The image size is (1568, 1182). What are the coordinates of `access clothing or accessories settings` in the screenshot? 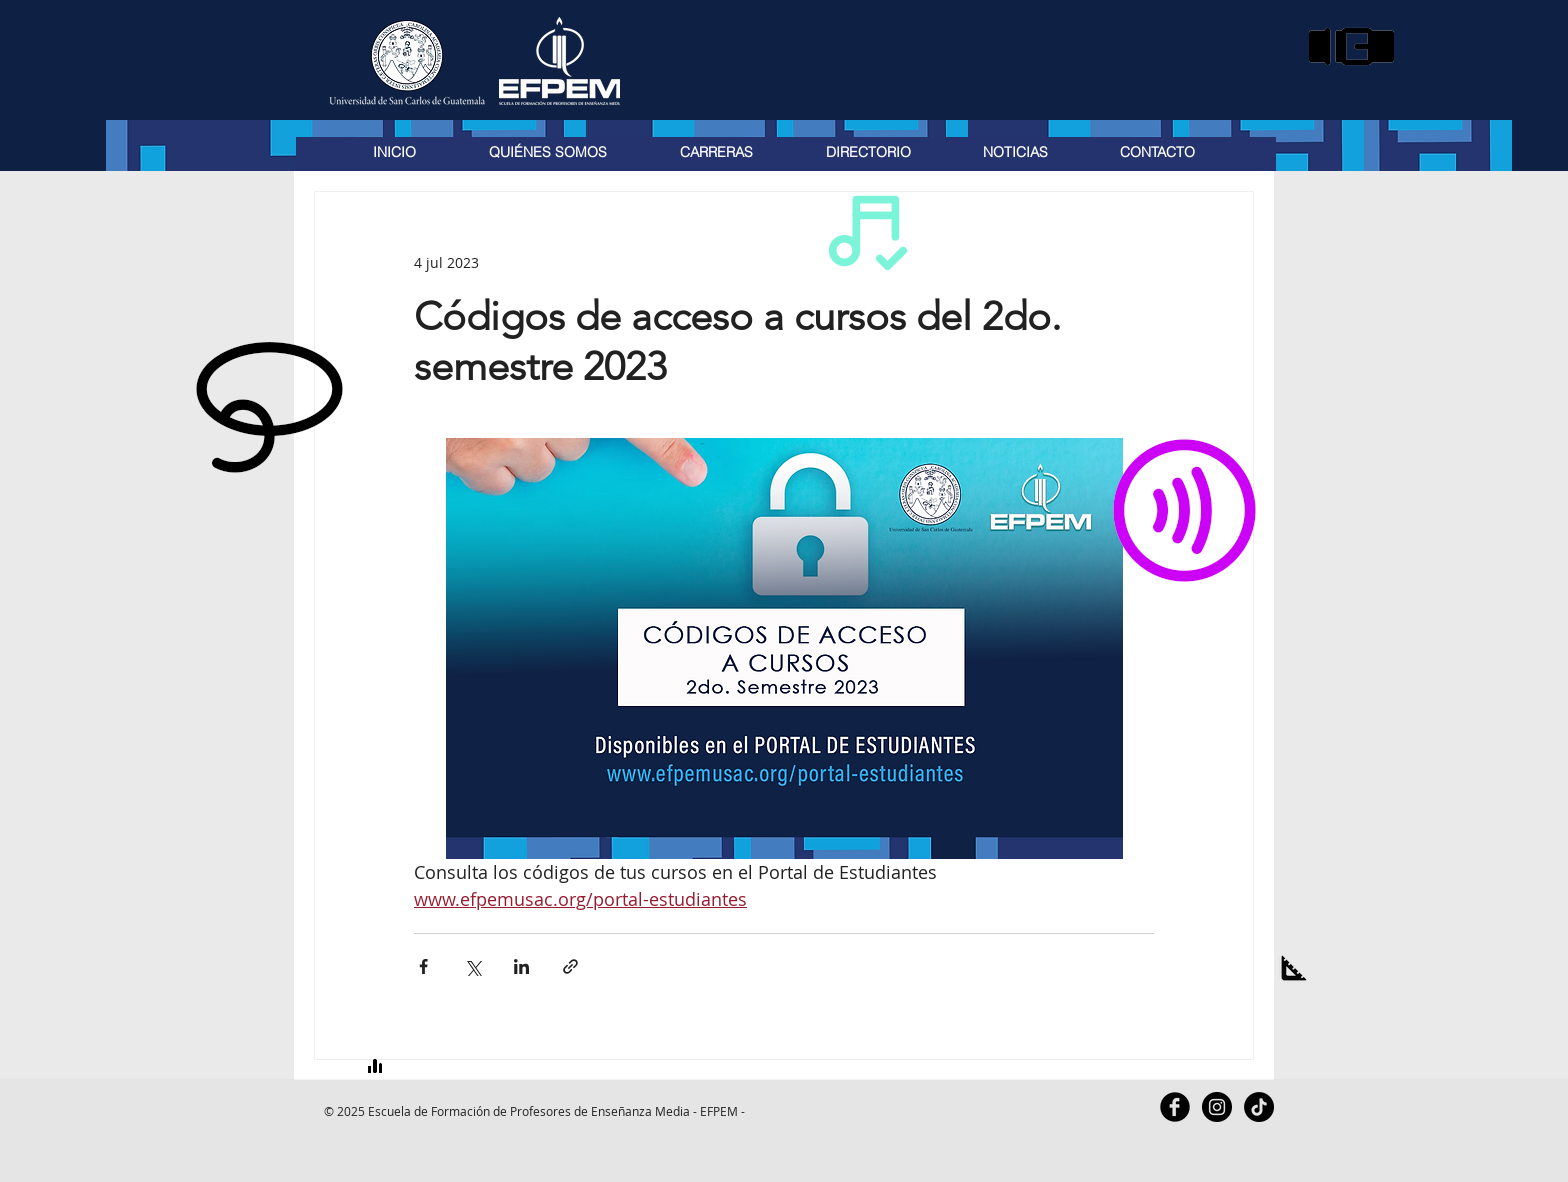 It's located at (1351, 46).